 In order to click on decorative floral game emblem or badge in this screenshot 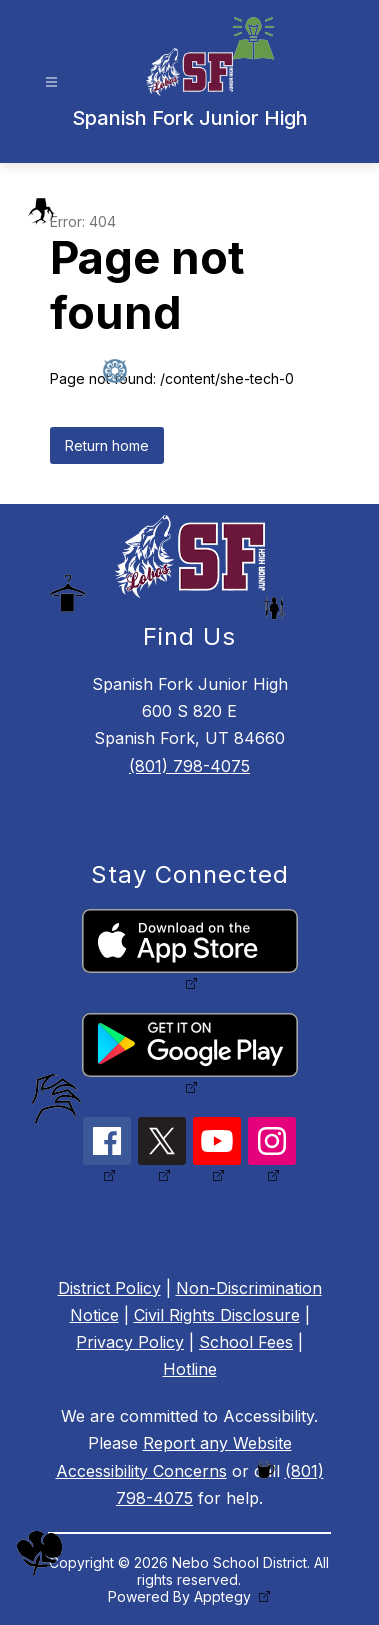, I will do `click(115, 371)`.